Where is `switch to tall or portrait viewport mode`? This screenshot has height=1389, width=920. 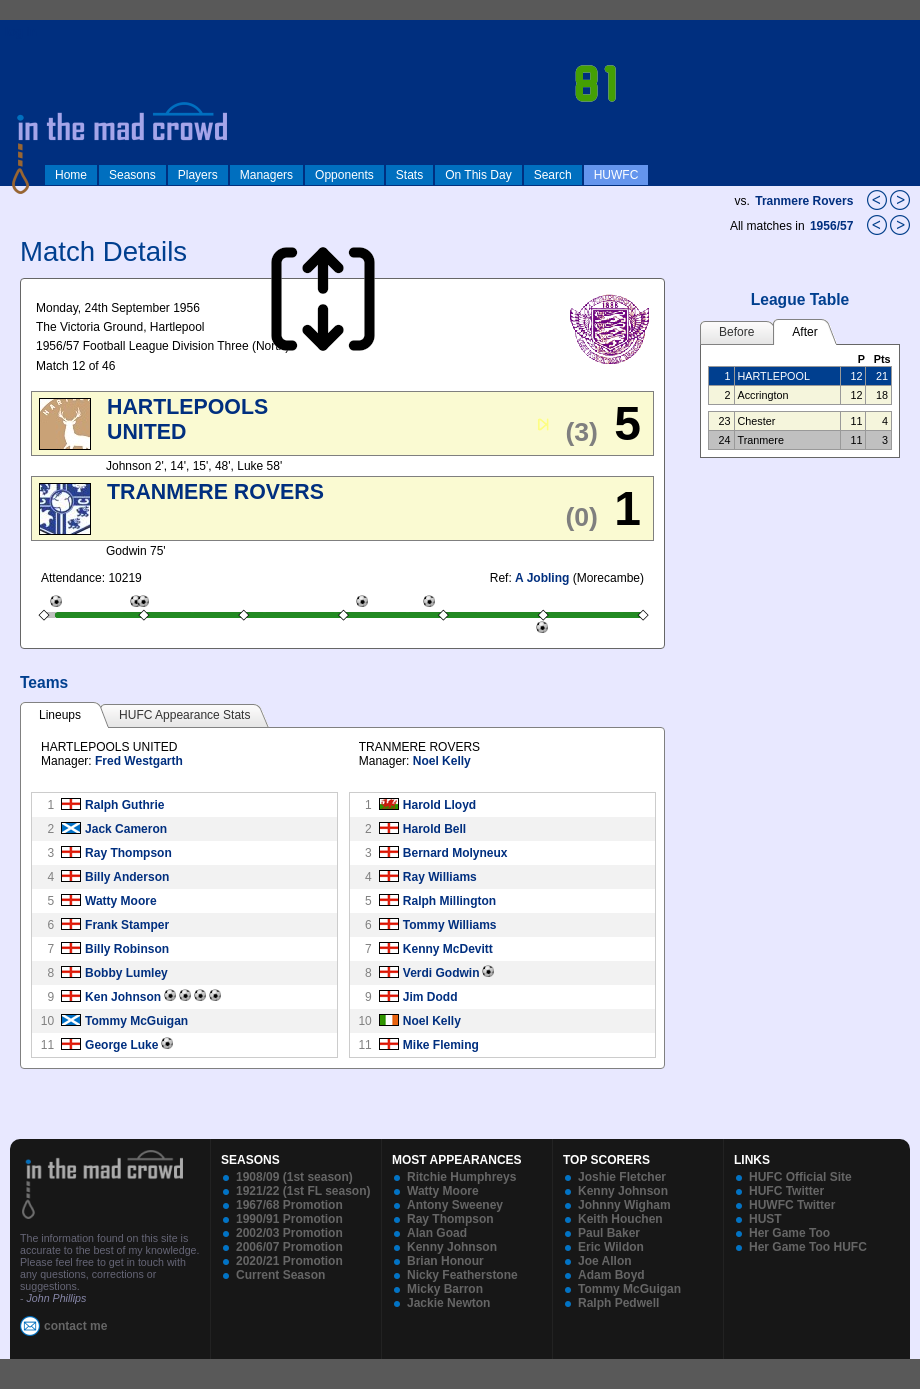 switch to tall or portrait viewport mode is located at coordinates (323, 299).